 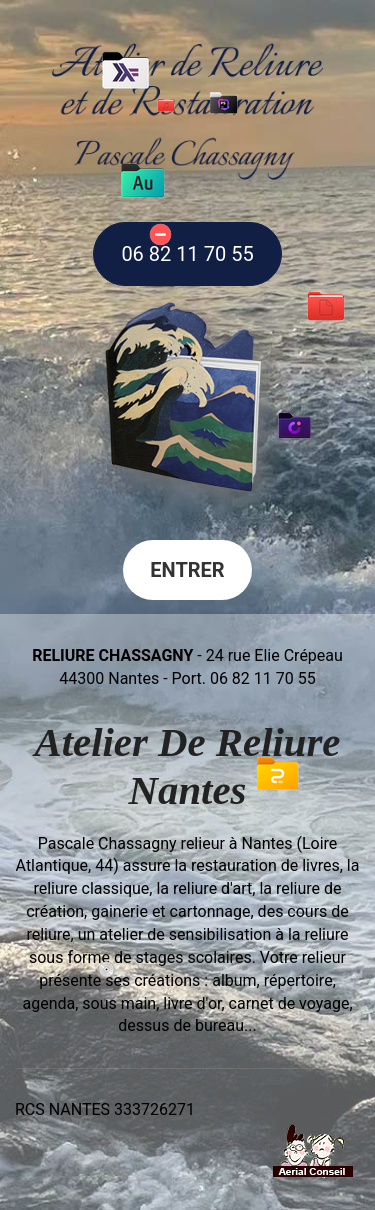 I want to click on open wondershare edrawproj project files folder, so click(x=277, y=774).